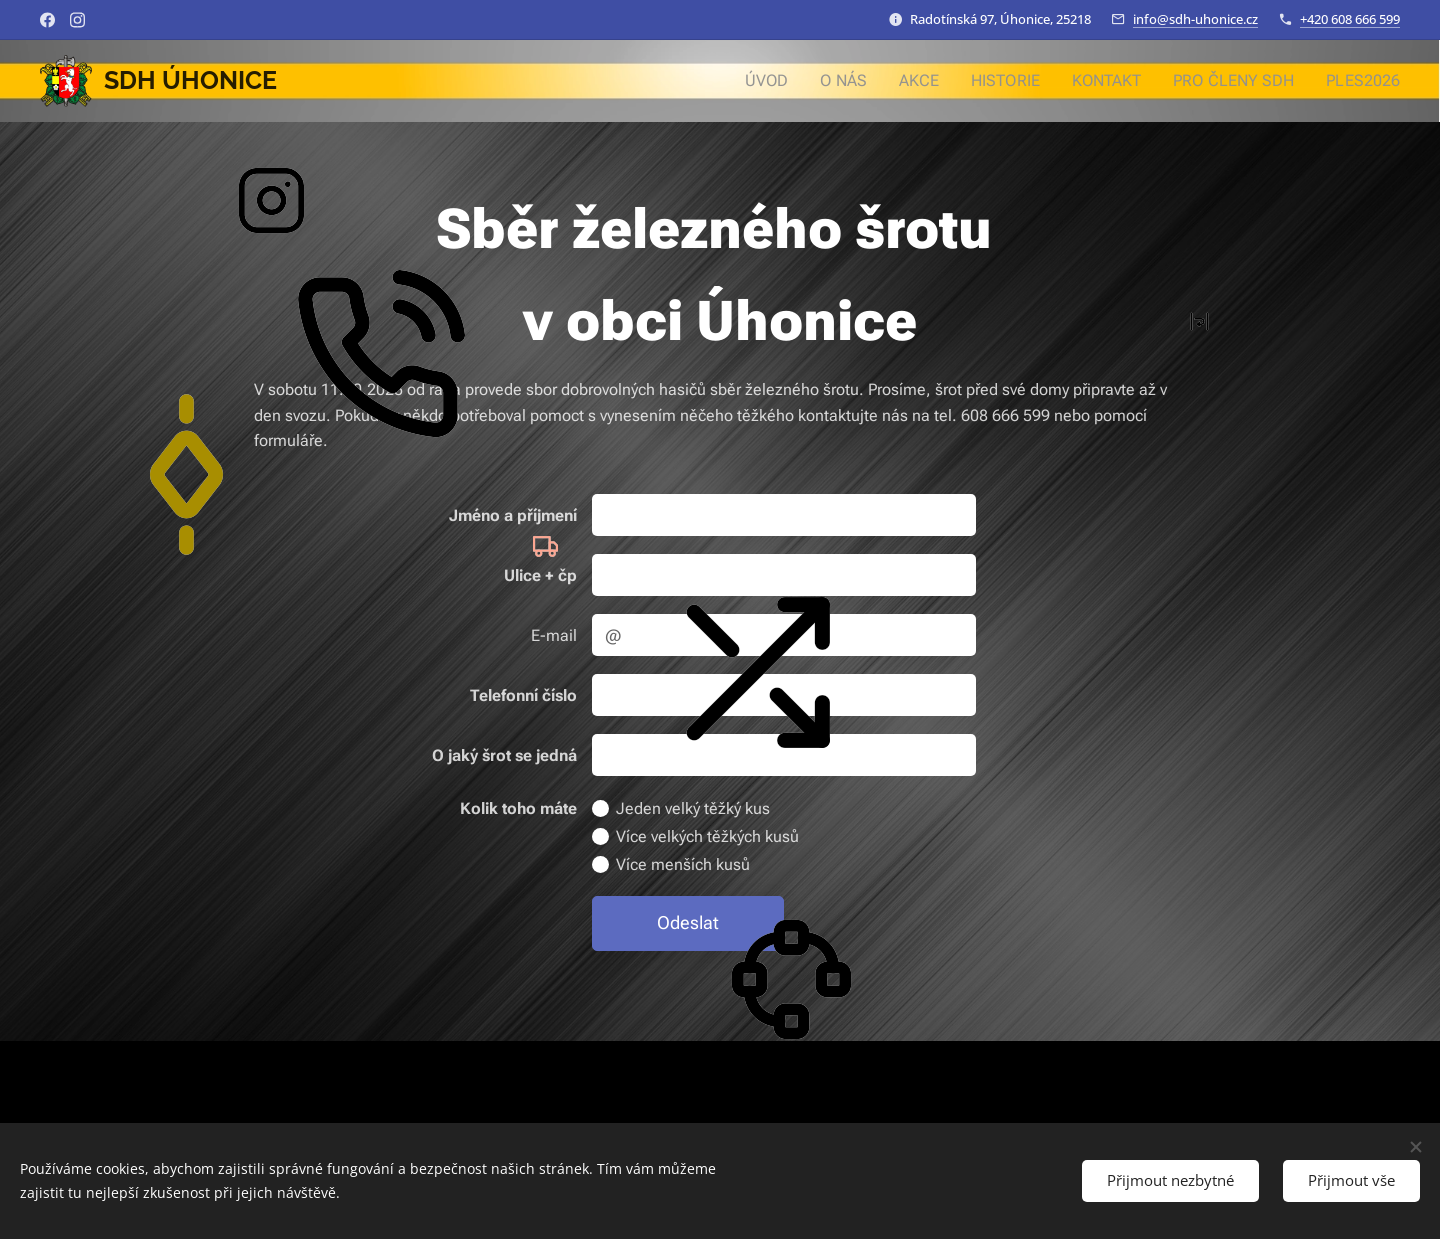  I want to click on edit bezier curve anchor points, so click(791, 979).